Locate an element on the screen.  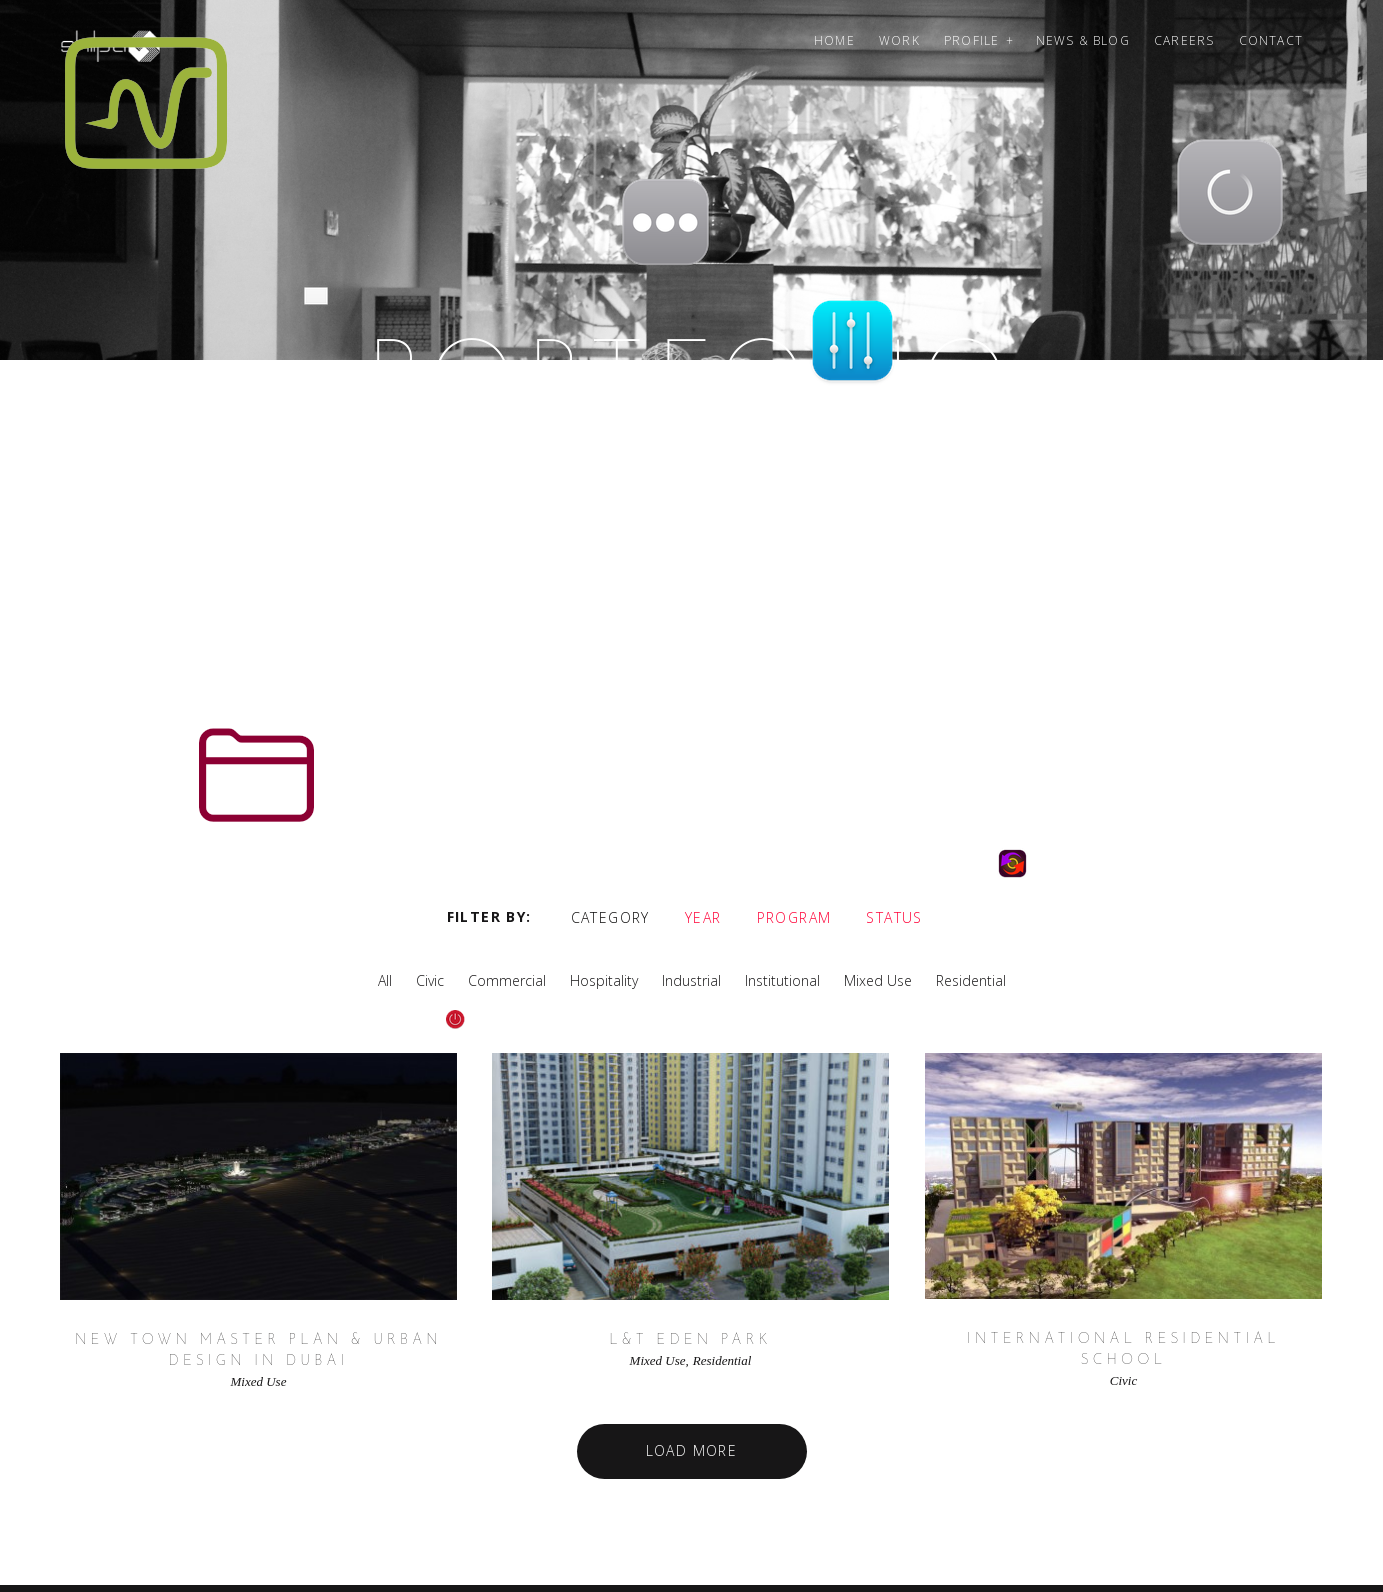
open easyeffects audio processing app is located at coordinates (852, 340).